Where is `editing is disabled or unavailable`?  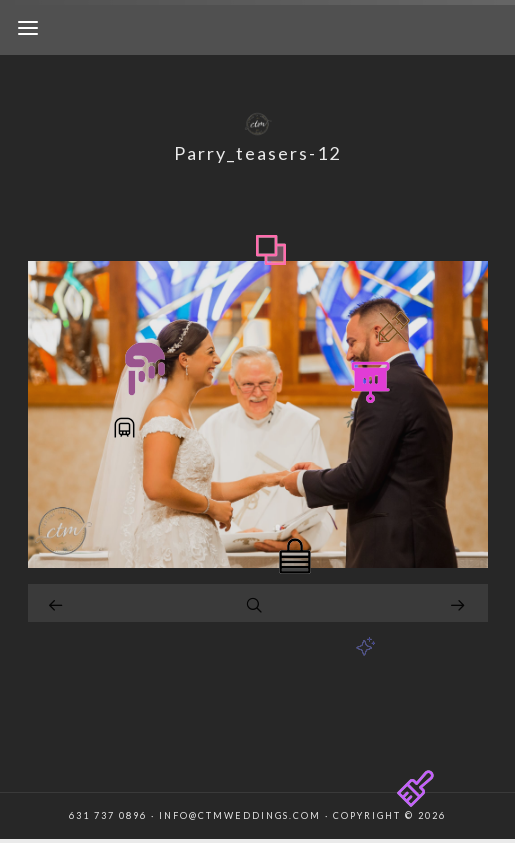
editing is disabled or unavailable is located at coordinates (393, 327).